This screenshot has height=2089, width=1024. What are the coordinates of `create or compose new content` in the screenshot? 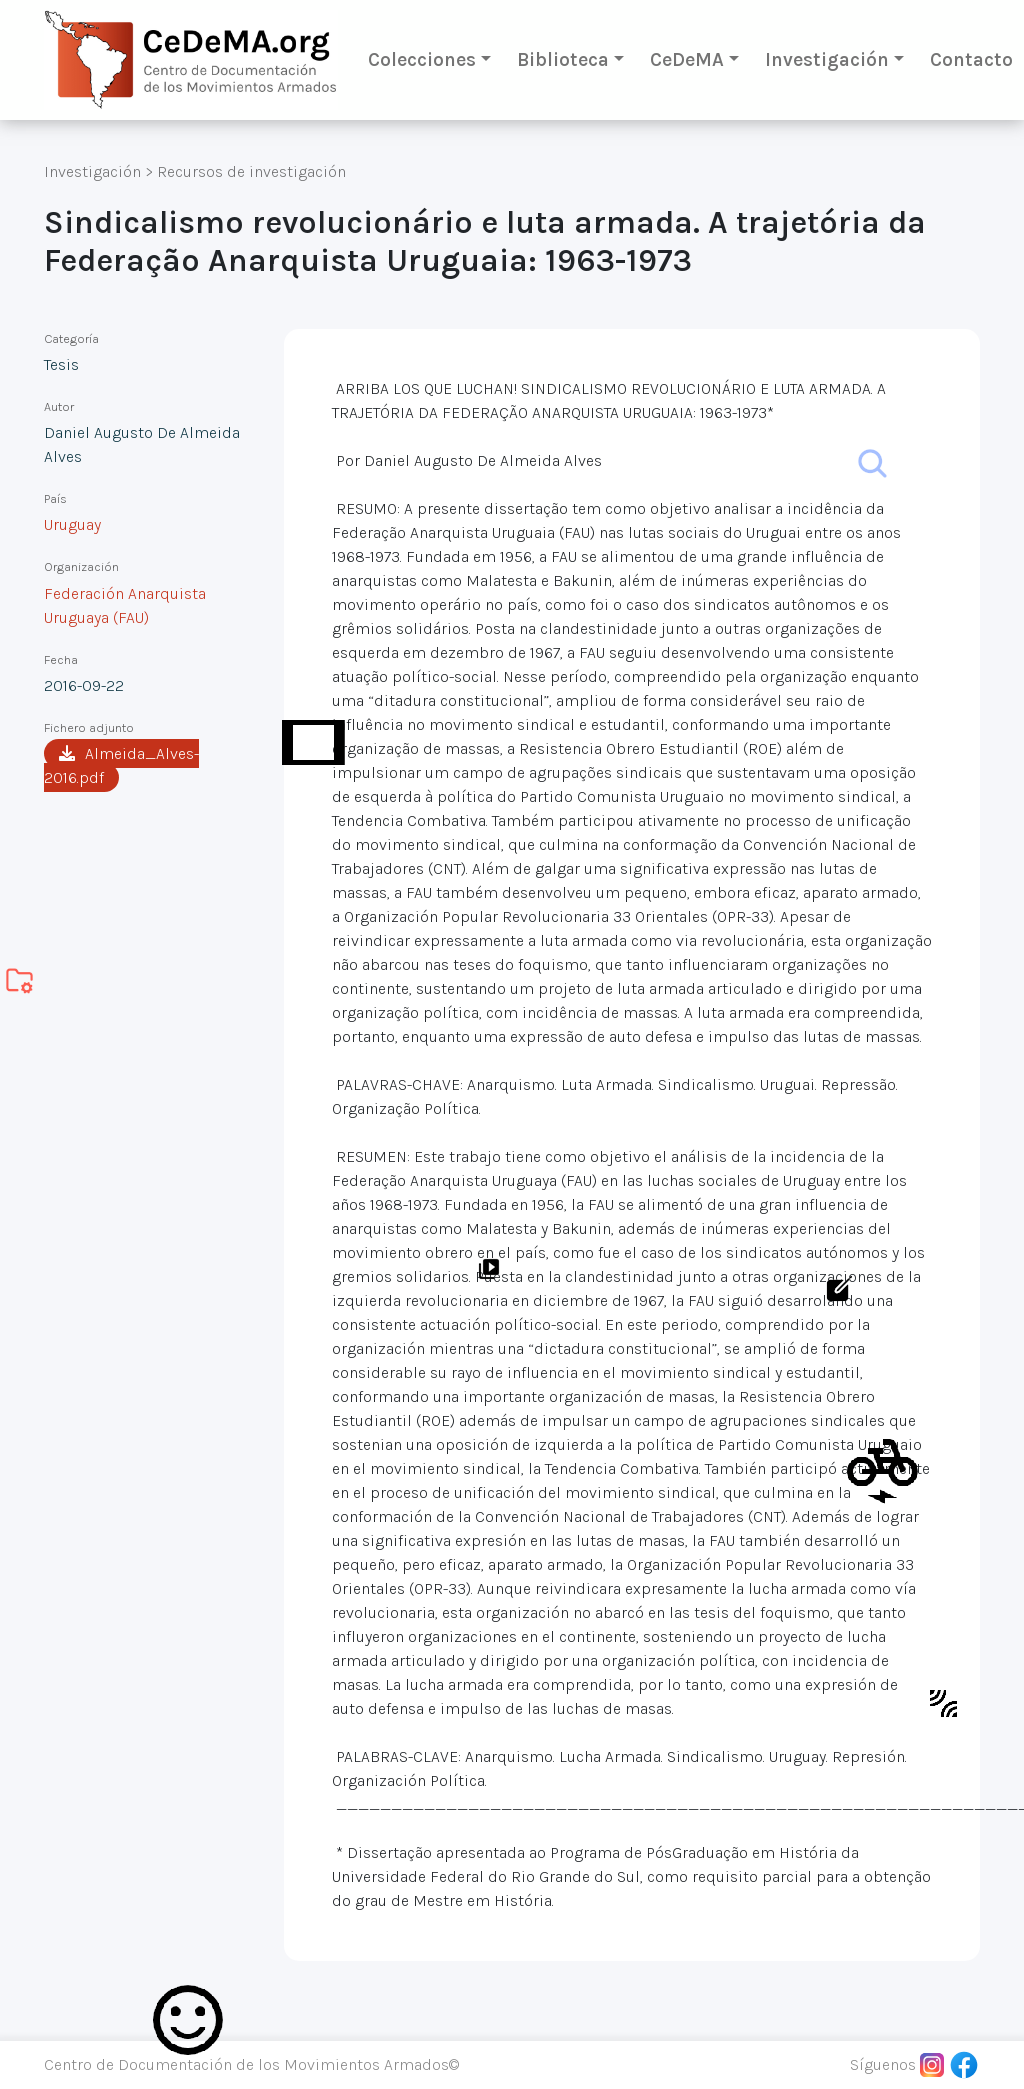 It's located at (839, 1288).